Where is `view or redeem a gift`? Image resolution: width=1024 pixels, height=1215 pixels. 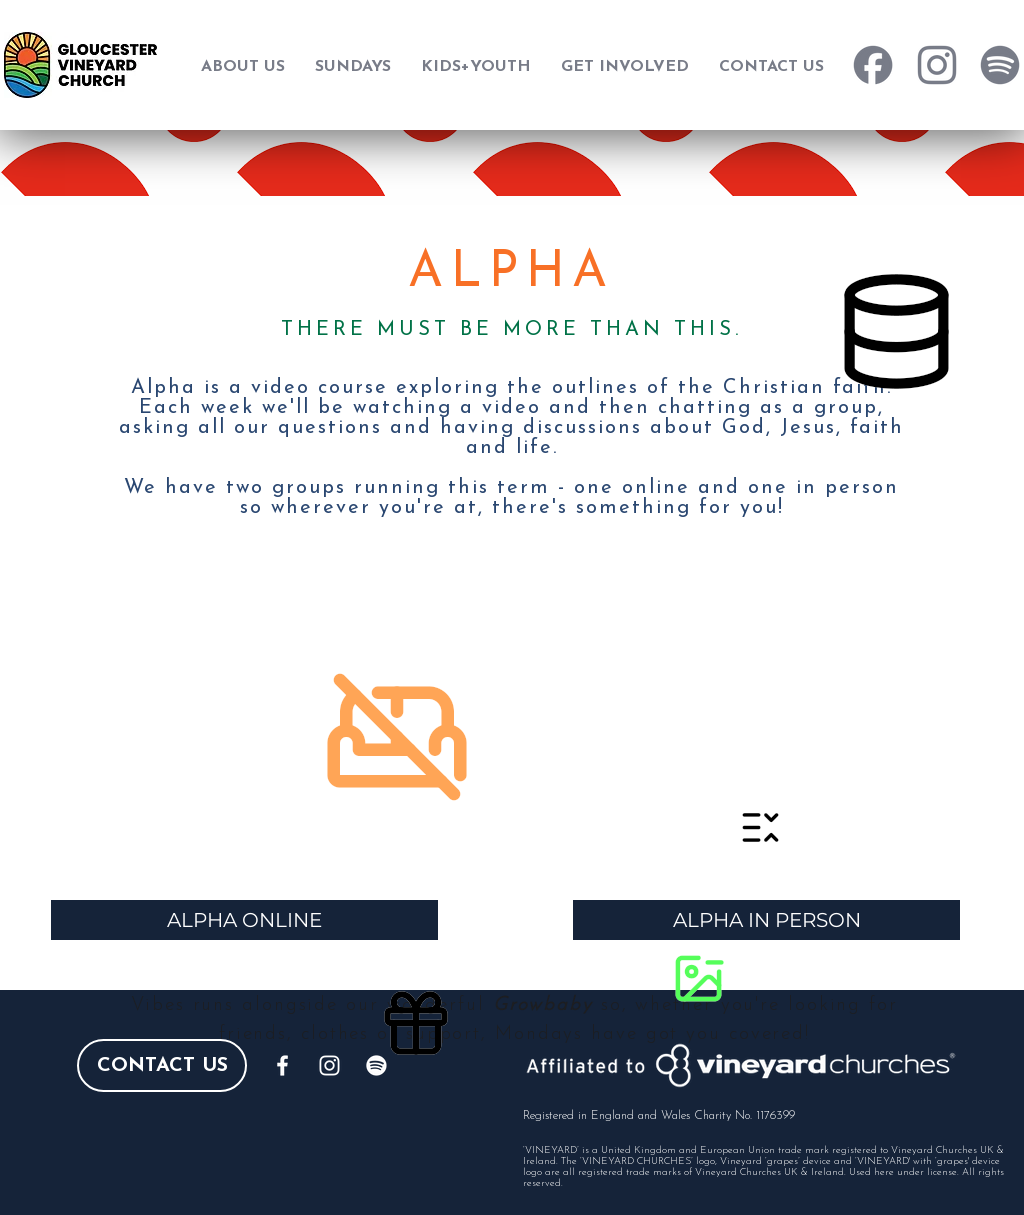
view or redeem a gift is located at coordinates (416, 1023).